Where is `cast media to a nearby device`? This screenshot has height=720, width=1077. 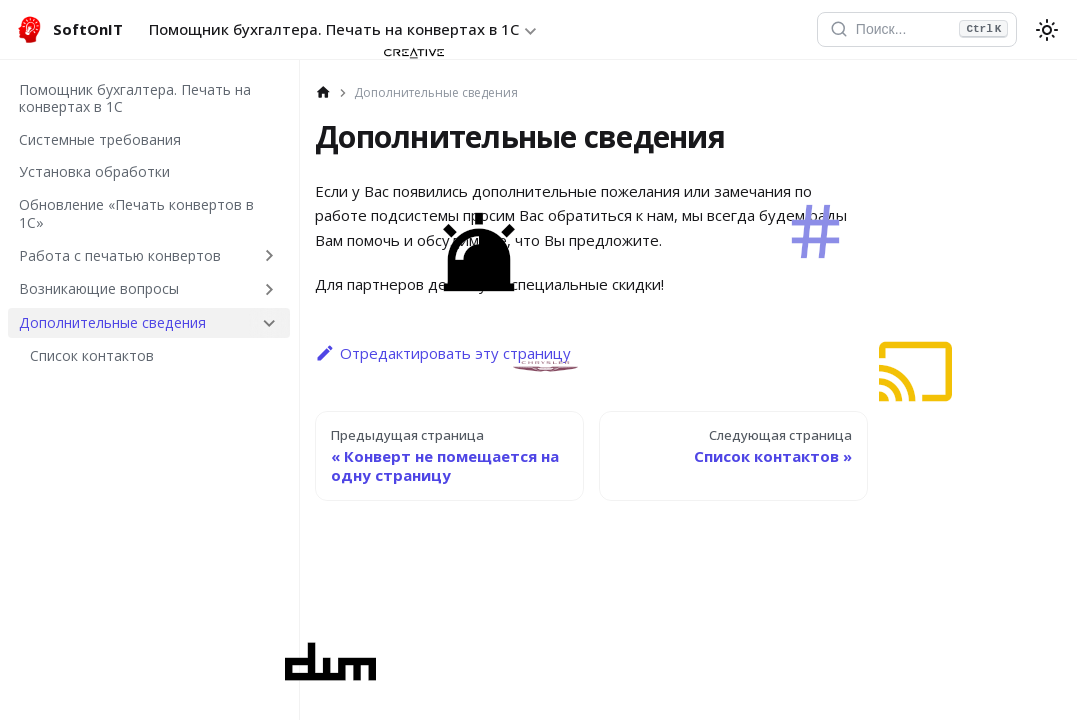
cast media to a nearby device is located at coordinates (915, 371).